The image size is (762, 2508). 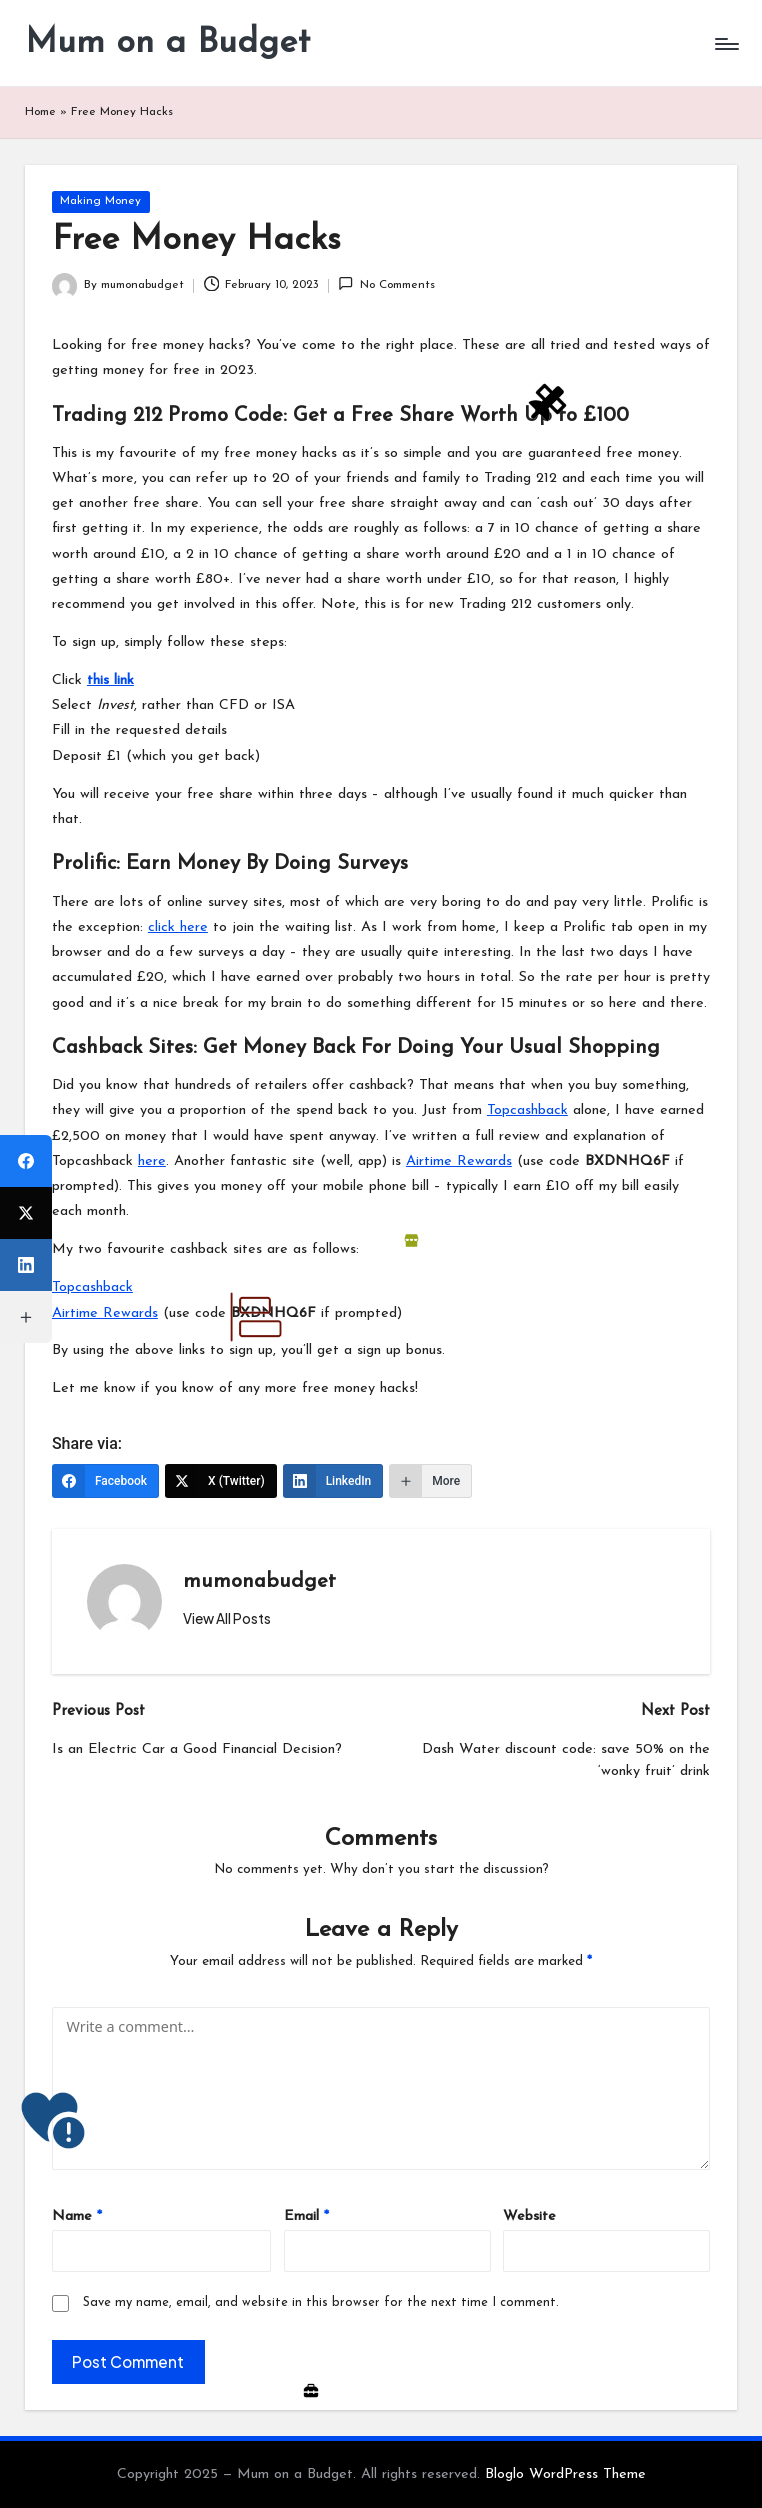 What do you see at coordinates (547, 402) in the screenshot?
I see `access satellite connection settings` at bounding box center [547, 402].